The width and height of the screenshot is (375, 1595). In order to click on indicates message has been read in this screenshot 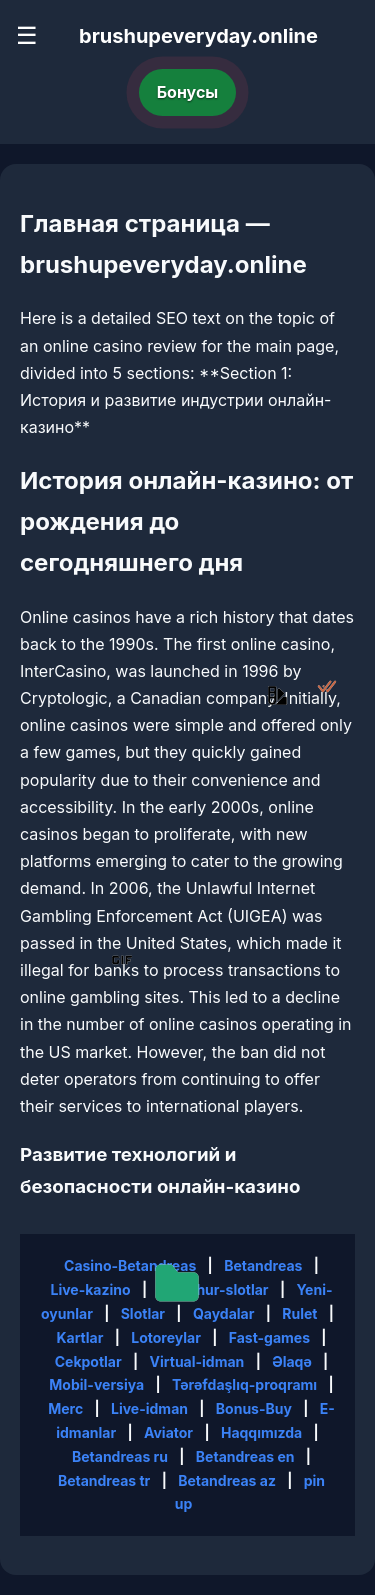, I will do `click(326, 686)`.